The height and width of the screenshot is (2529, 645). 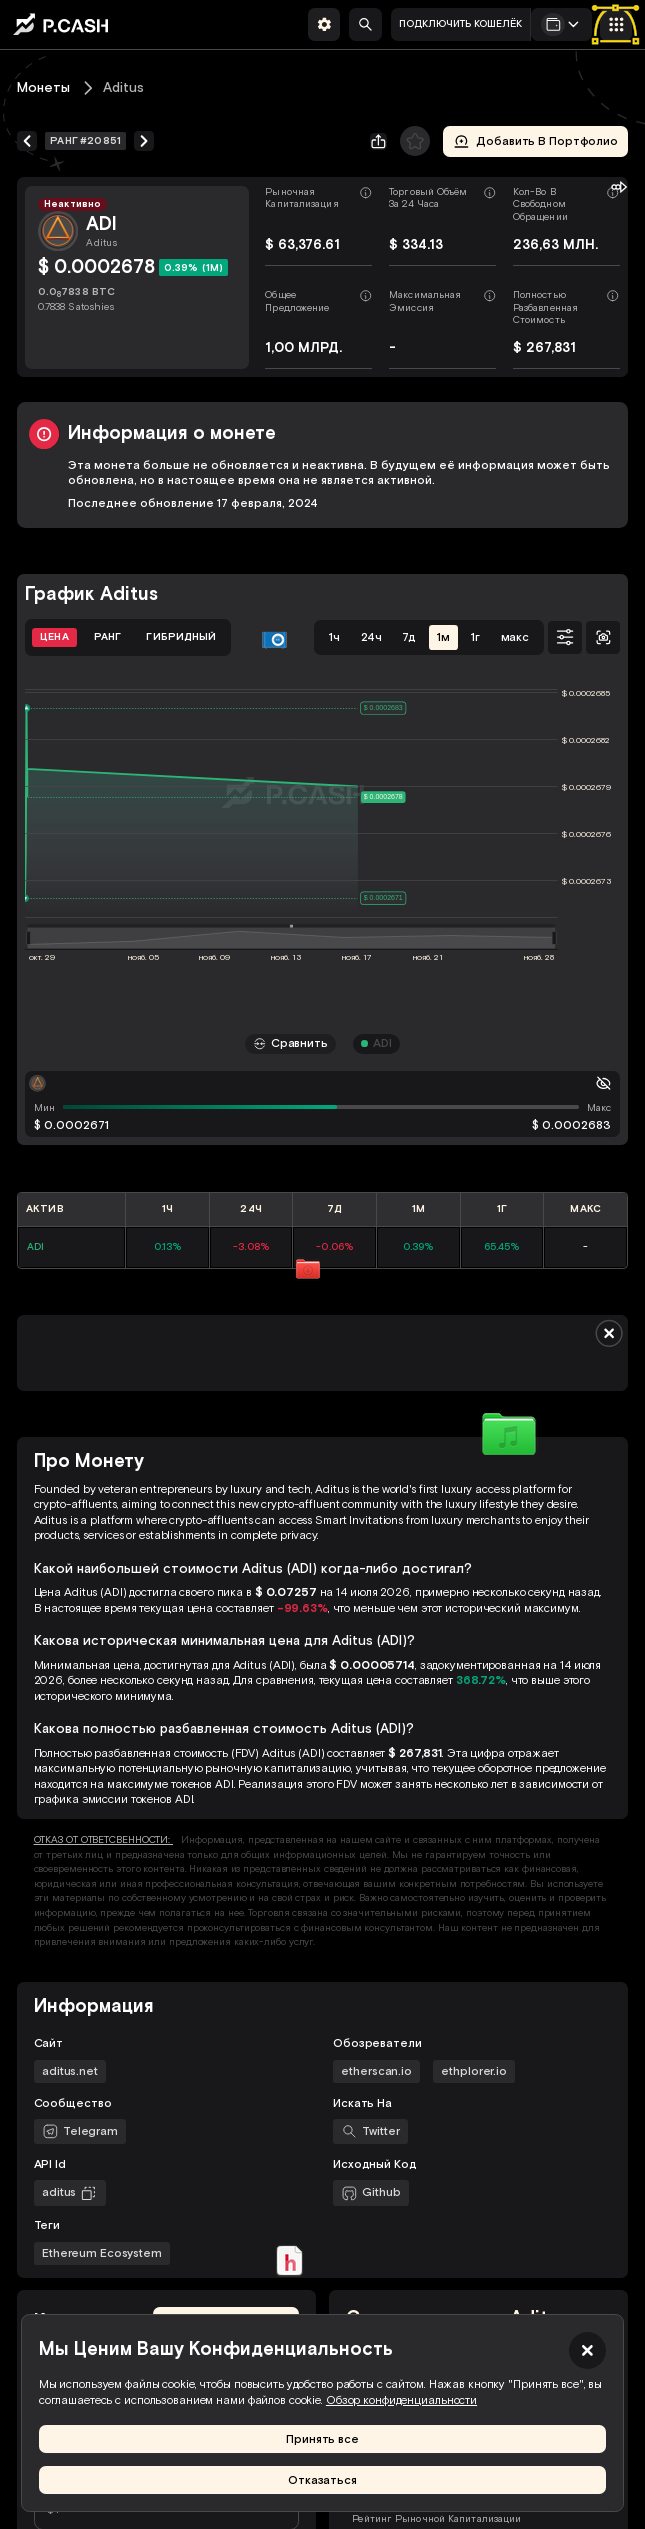 What do you see at coordinates (615, 24) in the screenshot?
I see `access shape library in iMovie` at bounding box center [615, 24].